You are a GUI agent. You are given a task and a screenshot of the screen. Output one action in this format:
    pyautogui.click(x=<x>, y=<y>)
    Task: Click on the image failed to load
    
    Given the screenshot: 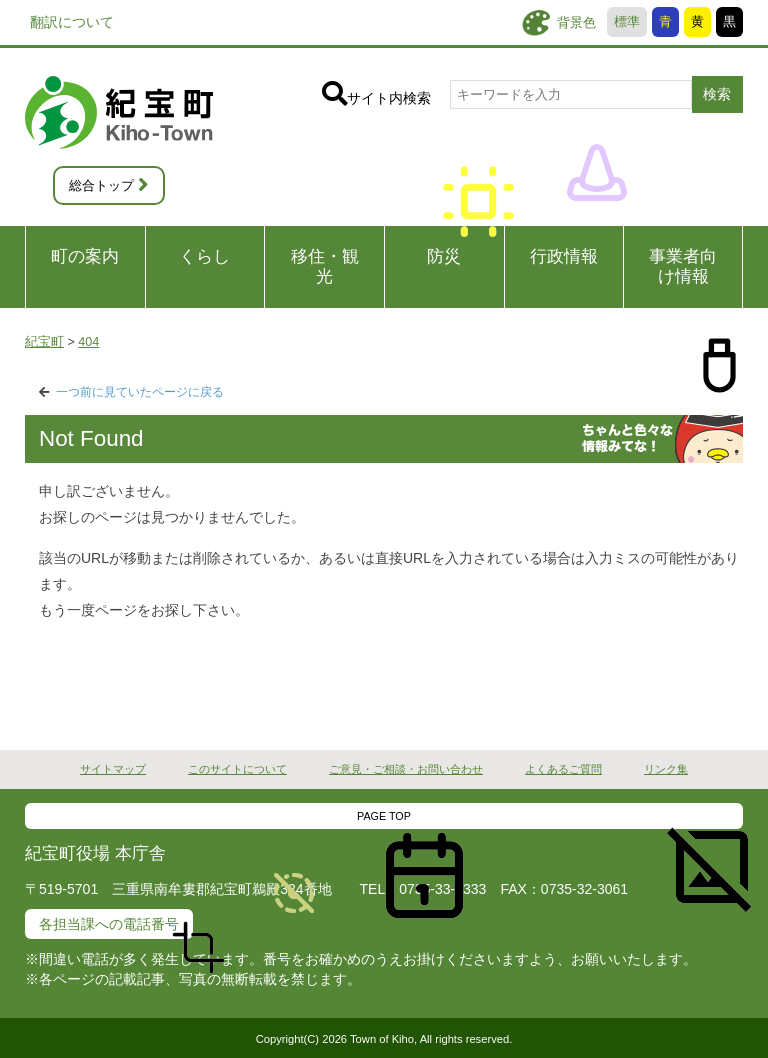 What is the action you would take?
    pyautogui.click(x=712, y=867)
    